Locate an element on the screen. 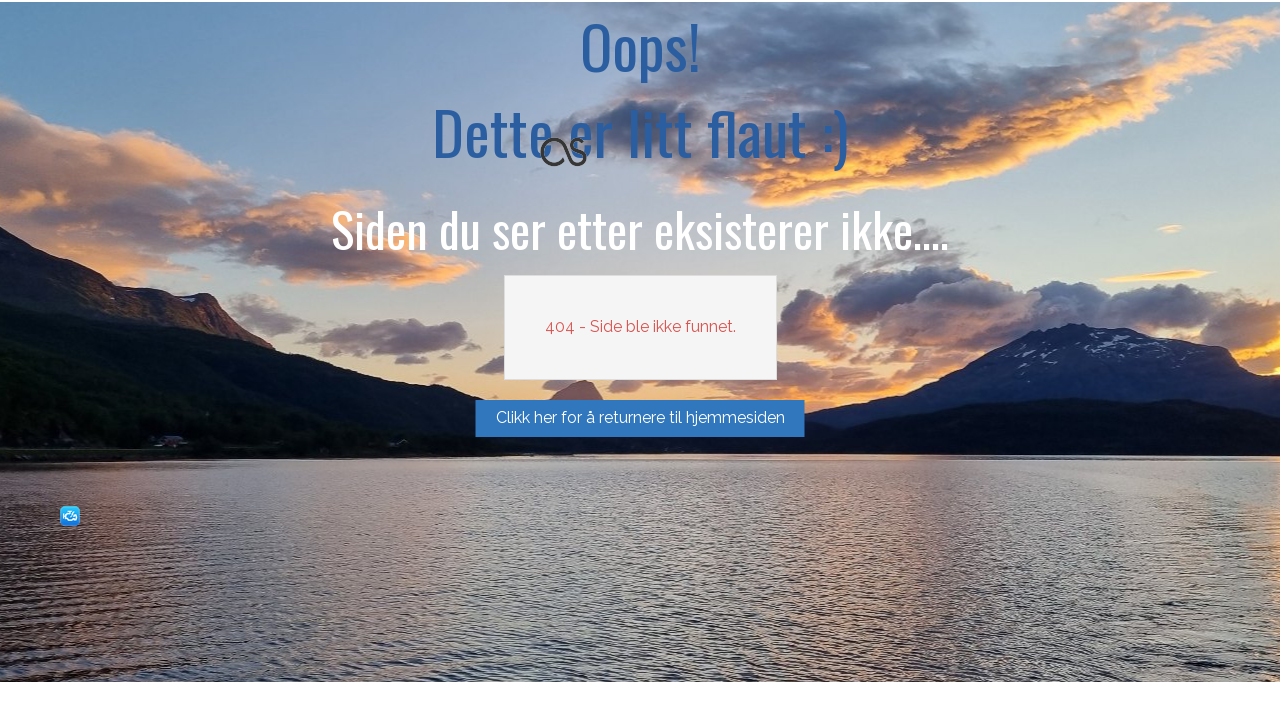 This screenshot has width=1280, height=720. diagnose and troubleshoot SELinux security alerts is located at coordinates (70, 516).